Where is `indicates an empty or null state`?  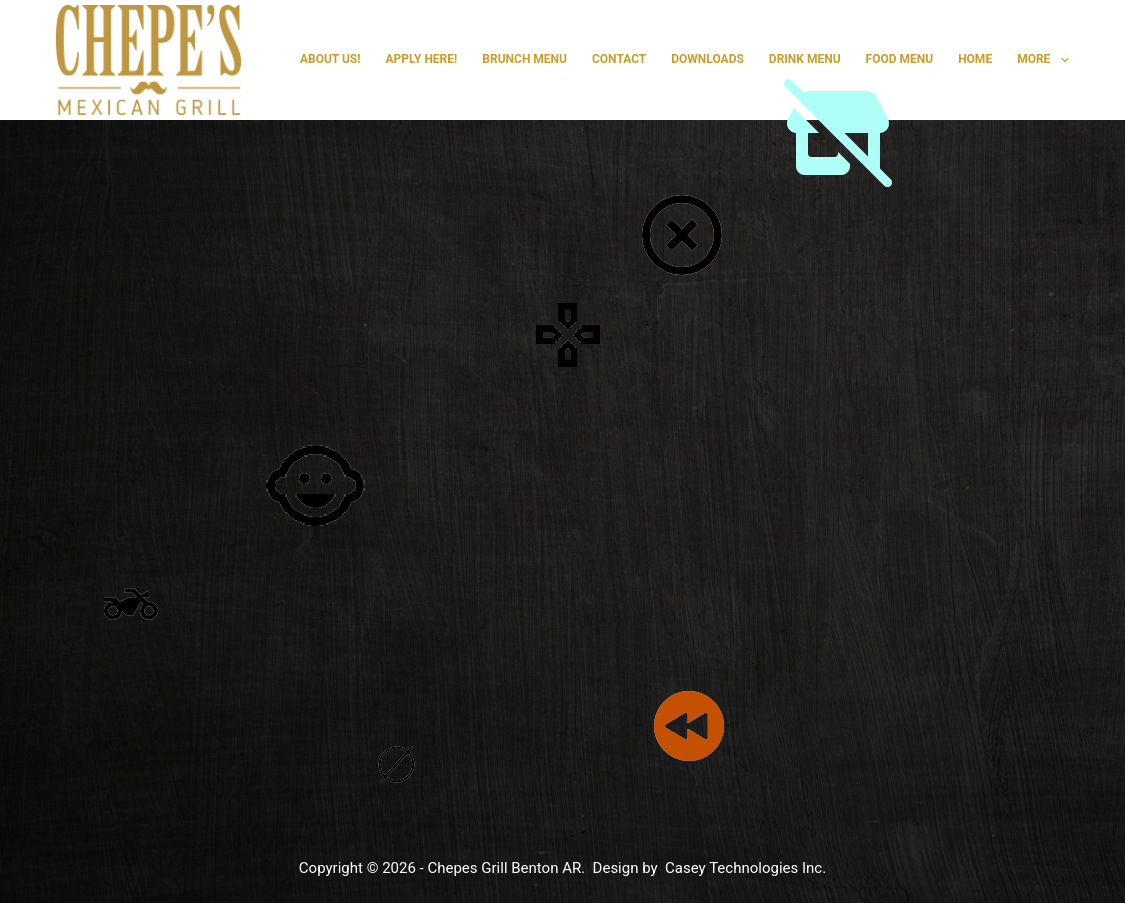 indicates an empty or null state is located at coordinates (396, 764).